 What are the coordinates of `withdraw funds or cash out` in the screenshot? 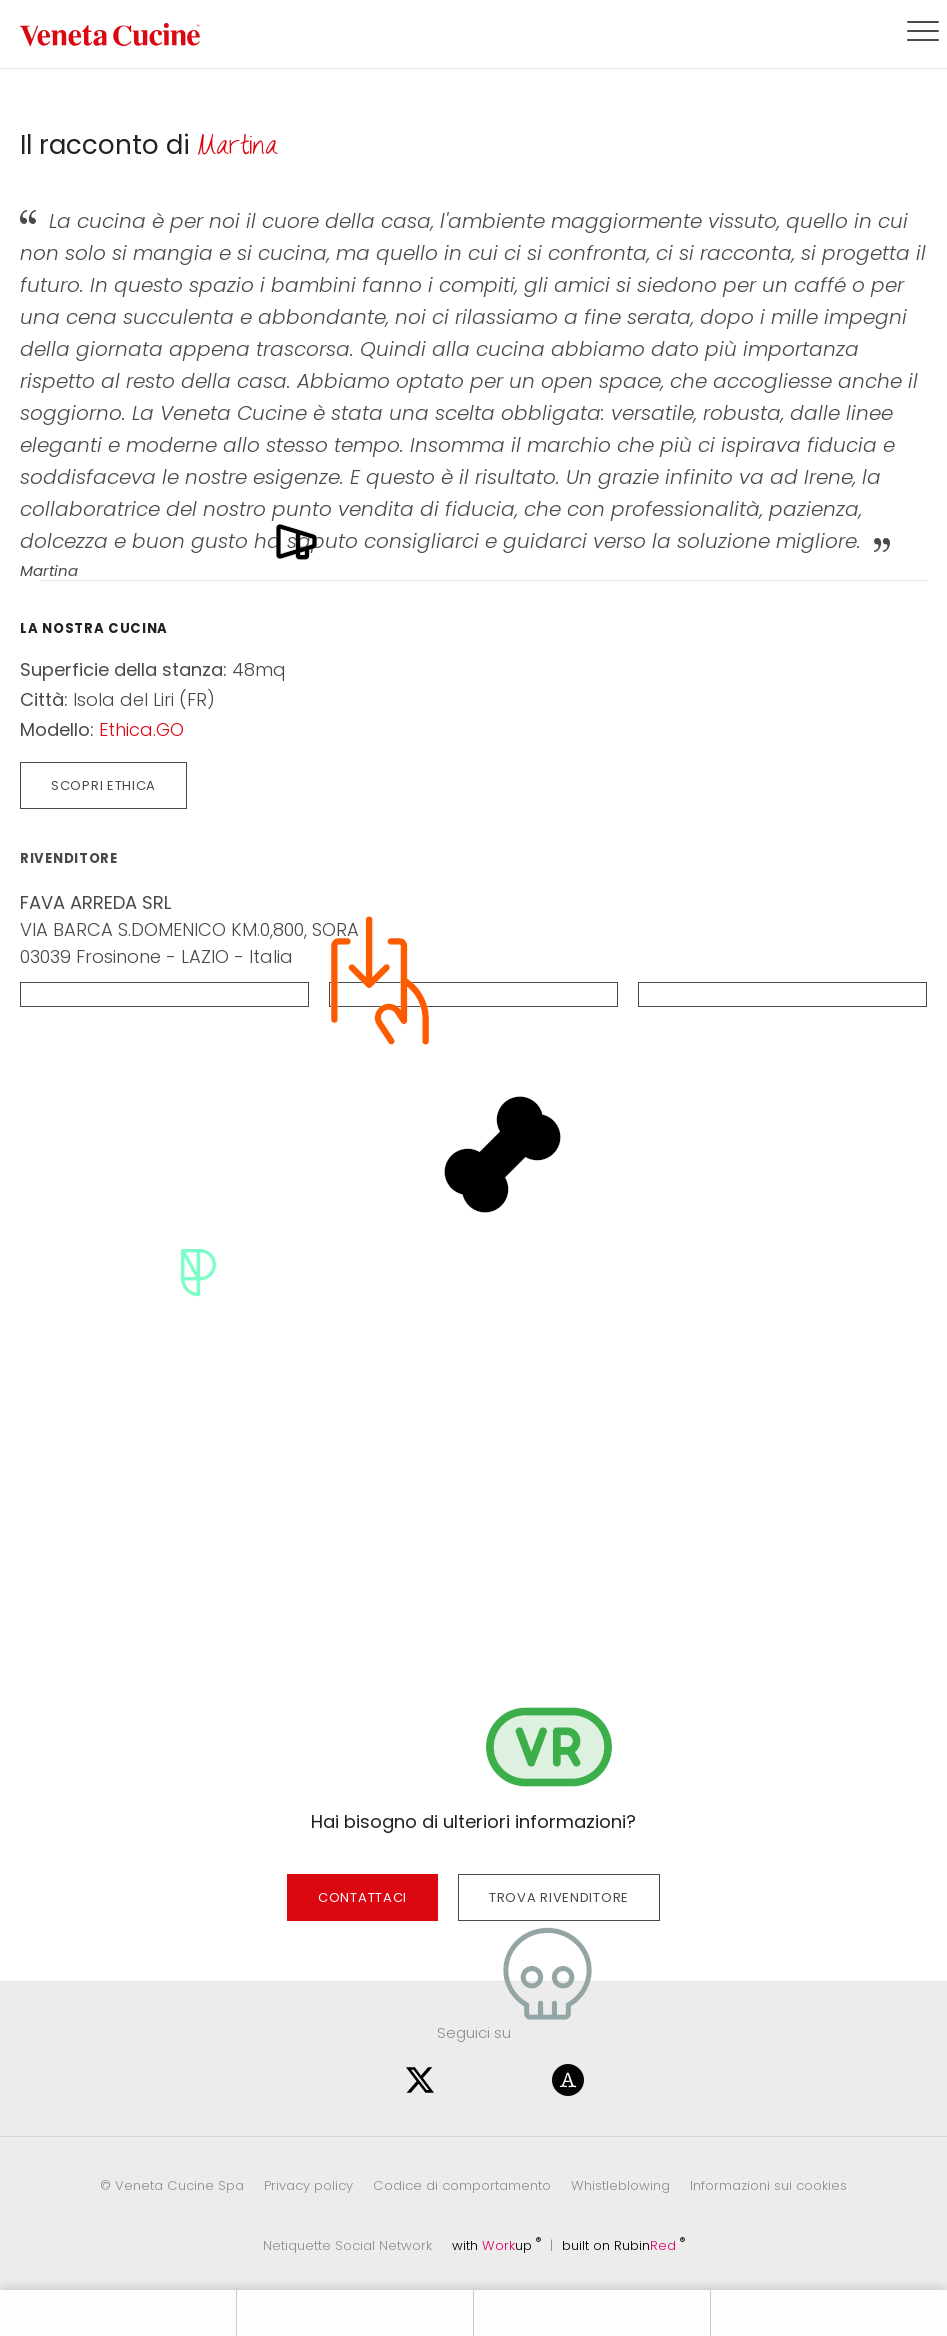 It's located at (373, 980).